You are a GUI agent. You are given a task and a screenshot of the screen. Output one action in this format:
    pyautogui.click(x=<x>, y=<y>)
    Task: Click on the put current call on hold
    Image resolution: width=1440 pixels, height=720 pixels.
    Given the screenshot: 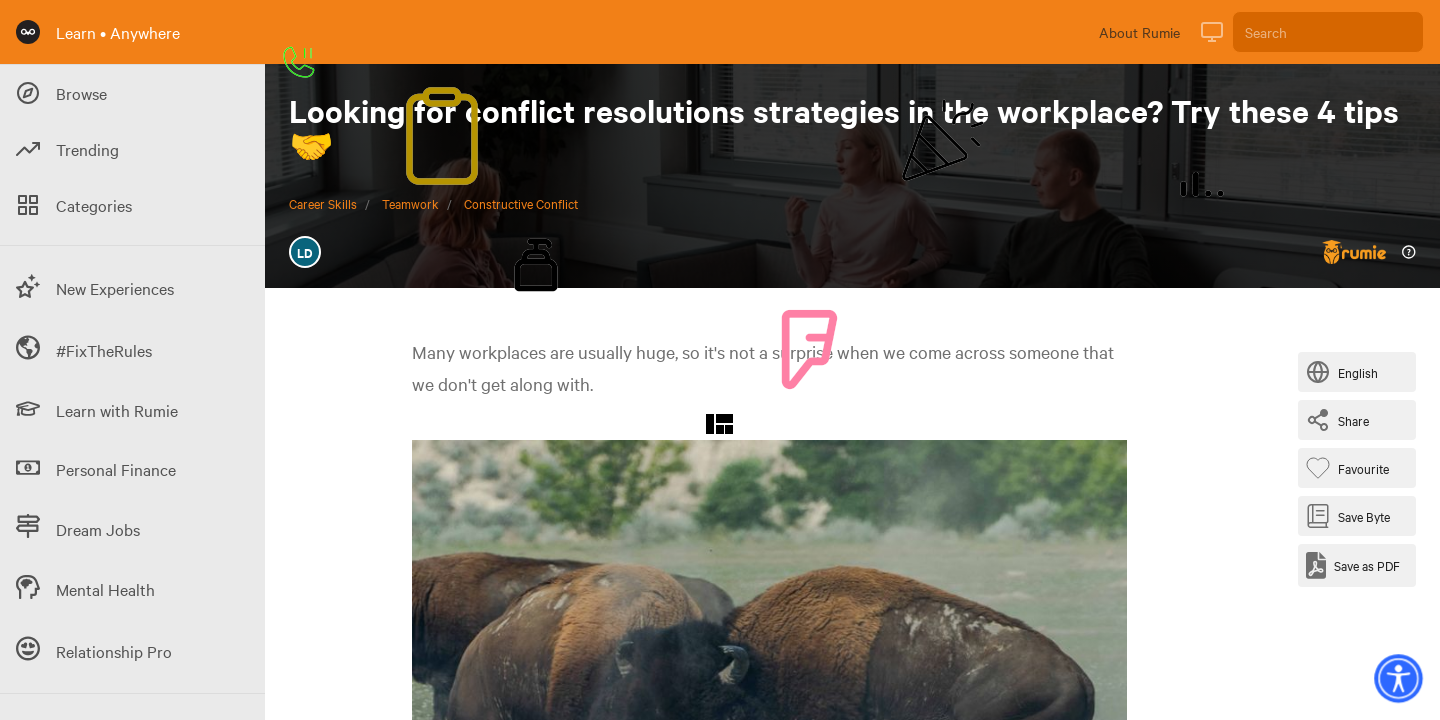 What is the action you would take?
    pyautogui.click(x=299, y=61)
    